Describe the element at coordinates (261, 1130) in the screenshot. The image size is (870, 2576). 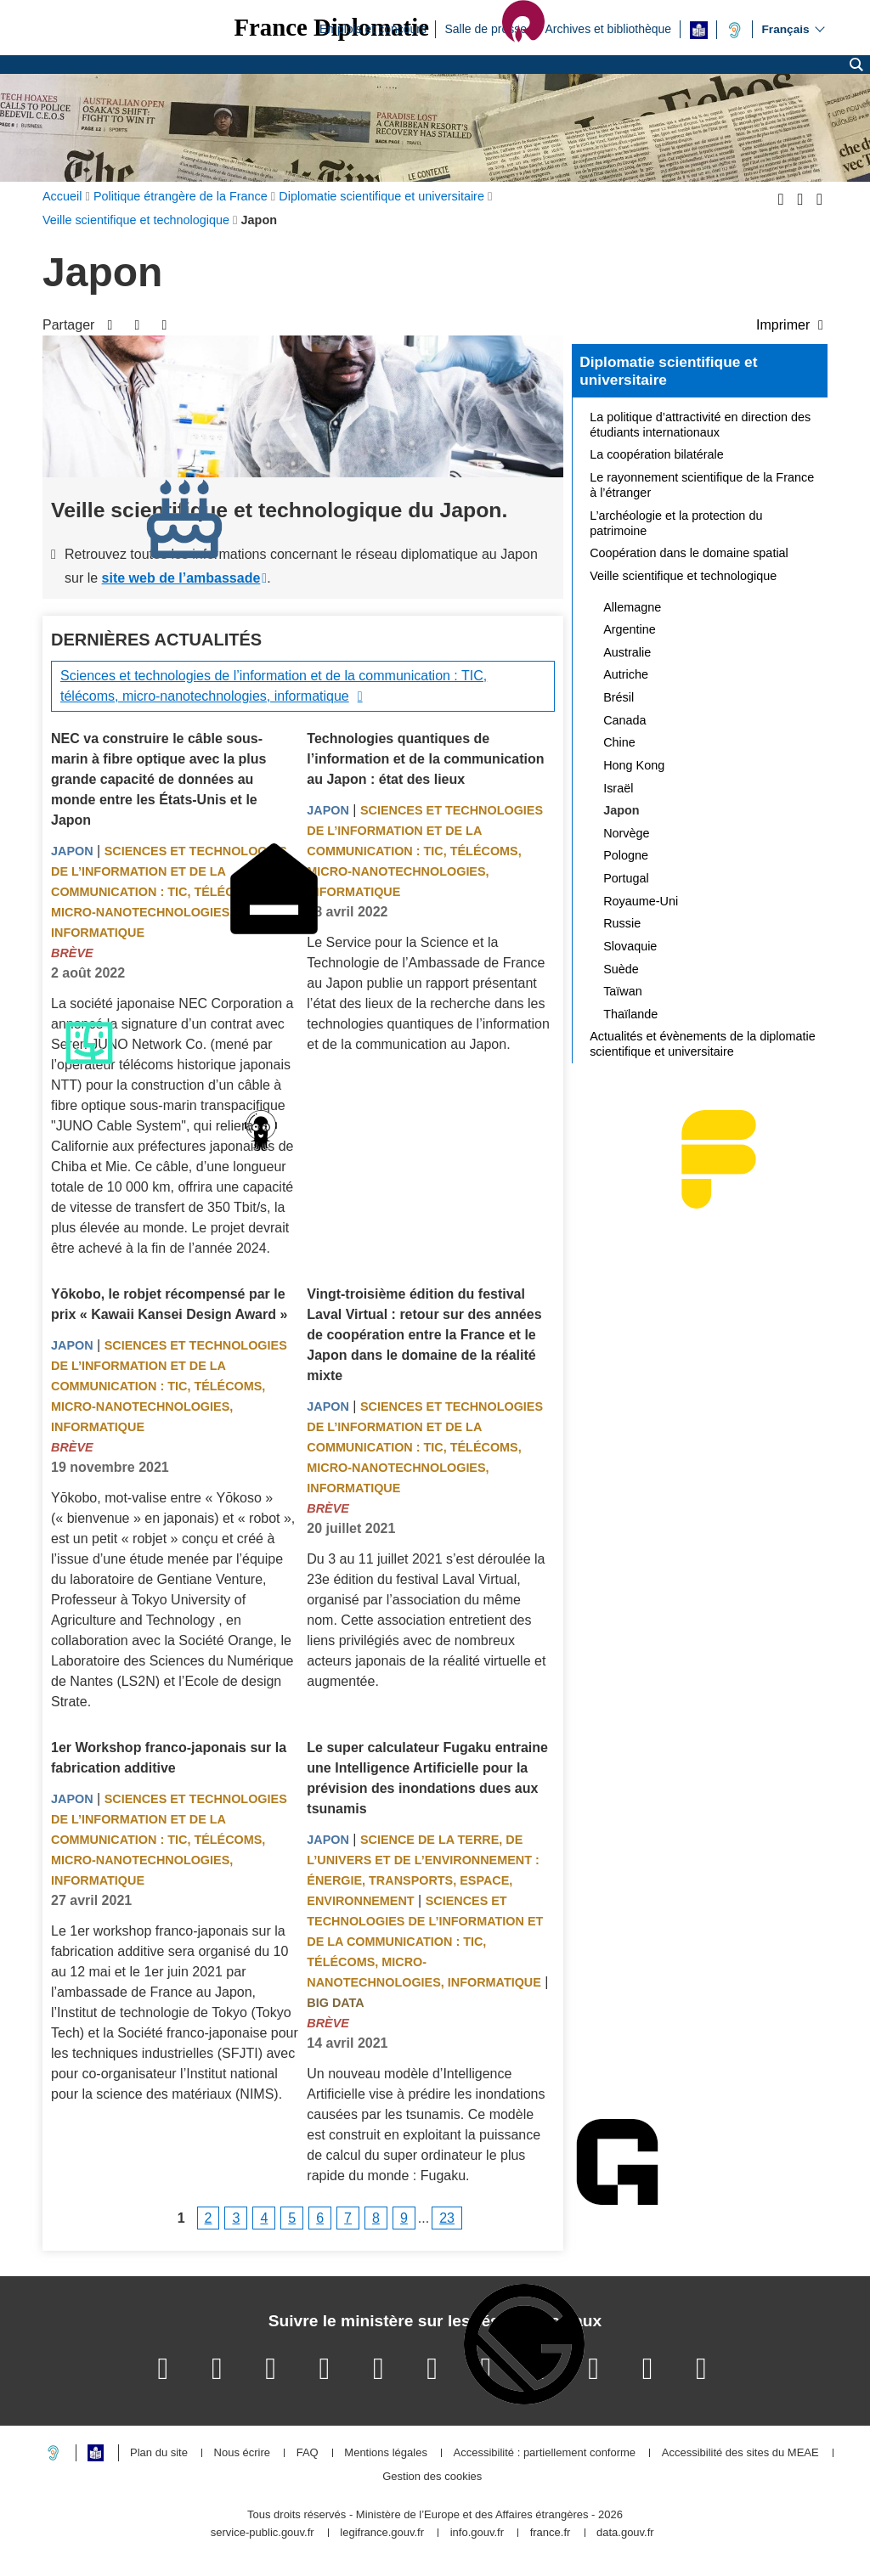
I see `argo cd logo - a gitops continuous delivery tool` at that location.